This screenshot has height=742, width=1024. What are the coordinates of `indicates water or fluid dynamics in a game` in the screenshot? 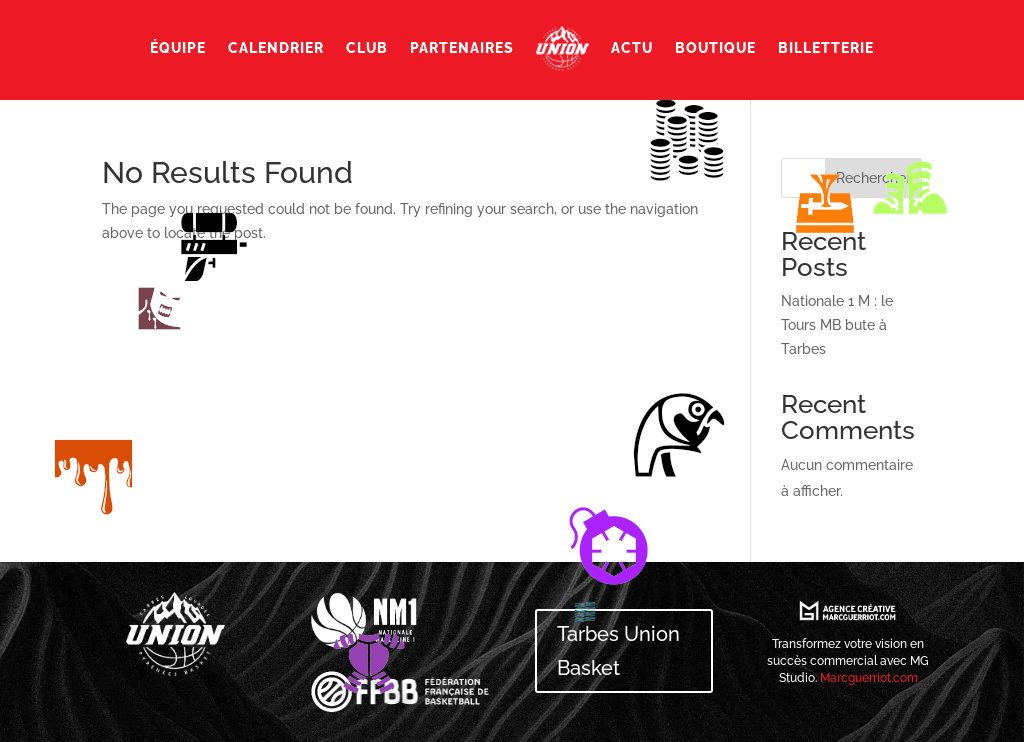 It's located at (585, 612).